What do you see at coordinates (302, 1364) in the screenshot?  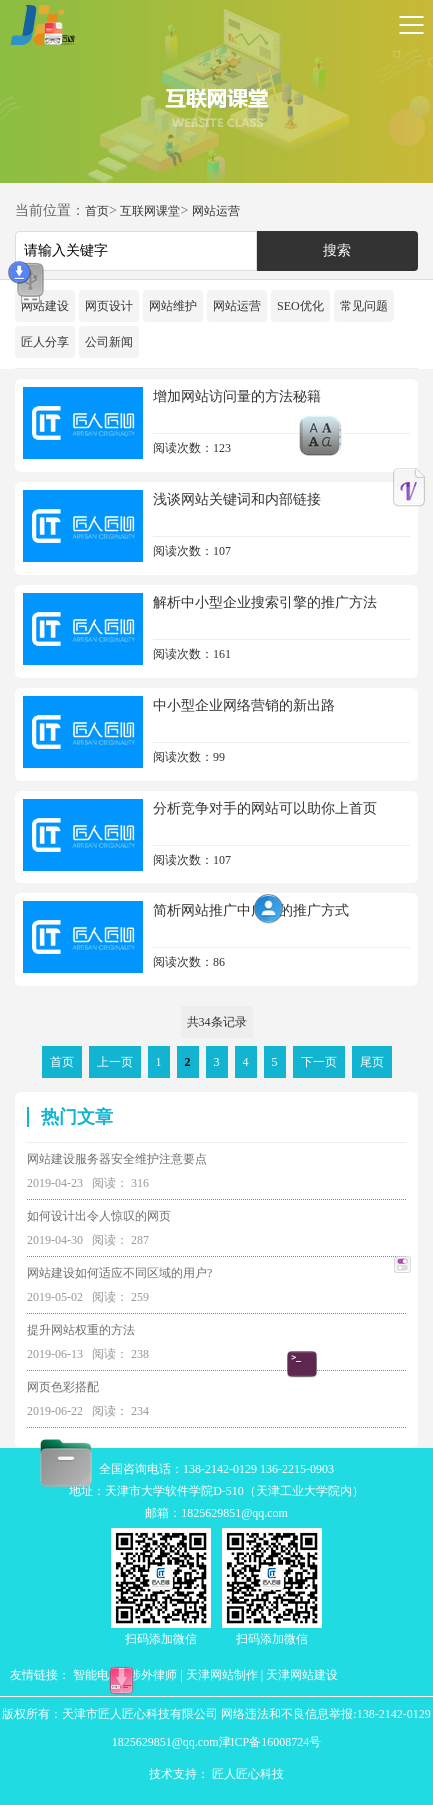 I see `open the terminal application` at bounding box center [302, 1364].